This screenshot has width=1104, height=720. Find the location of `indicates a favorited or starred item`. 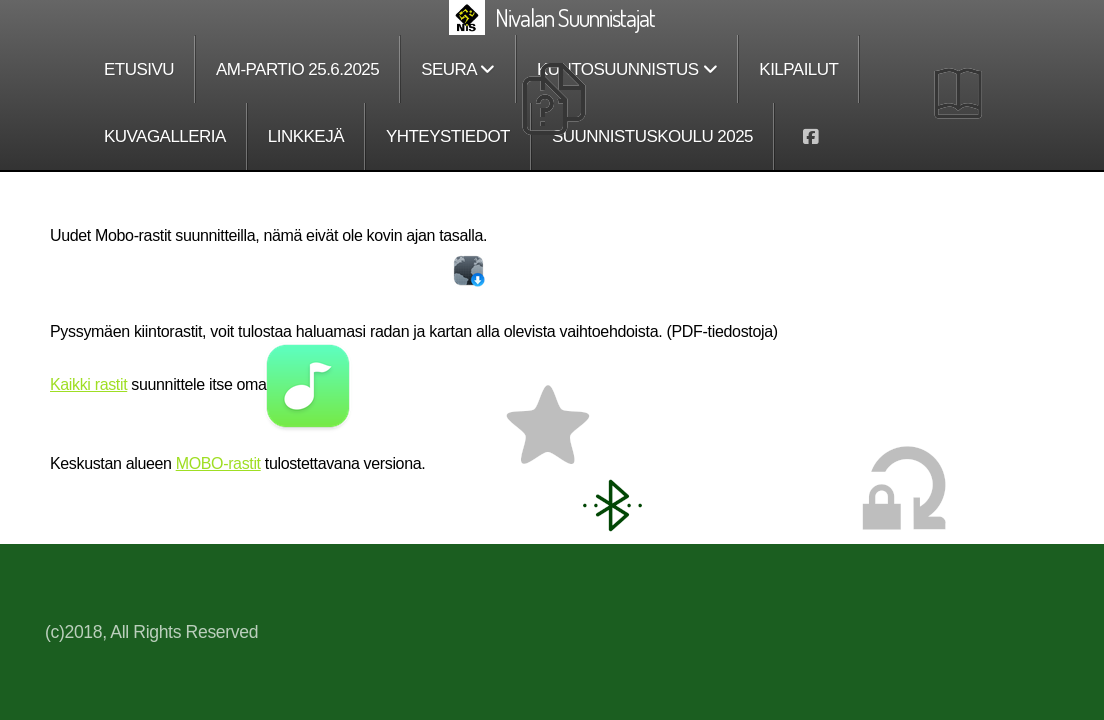

indicates a favorited or starred item is located at coordinates (548, 428).